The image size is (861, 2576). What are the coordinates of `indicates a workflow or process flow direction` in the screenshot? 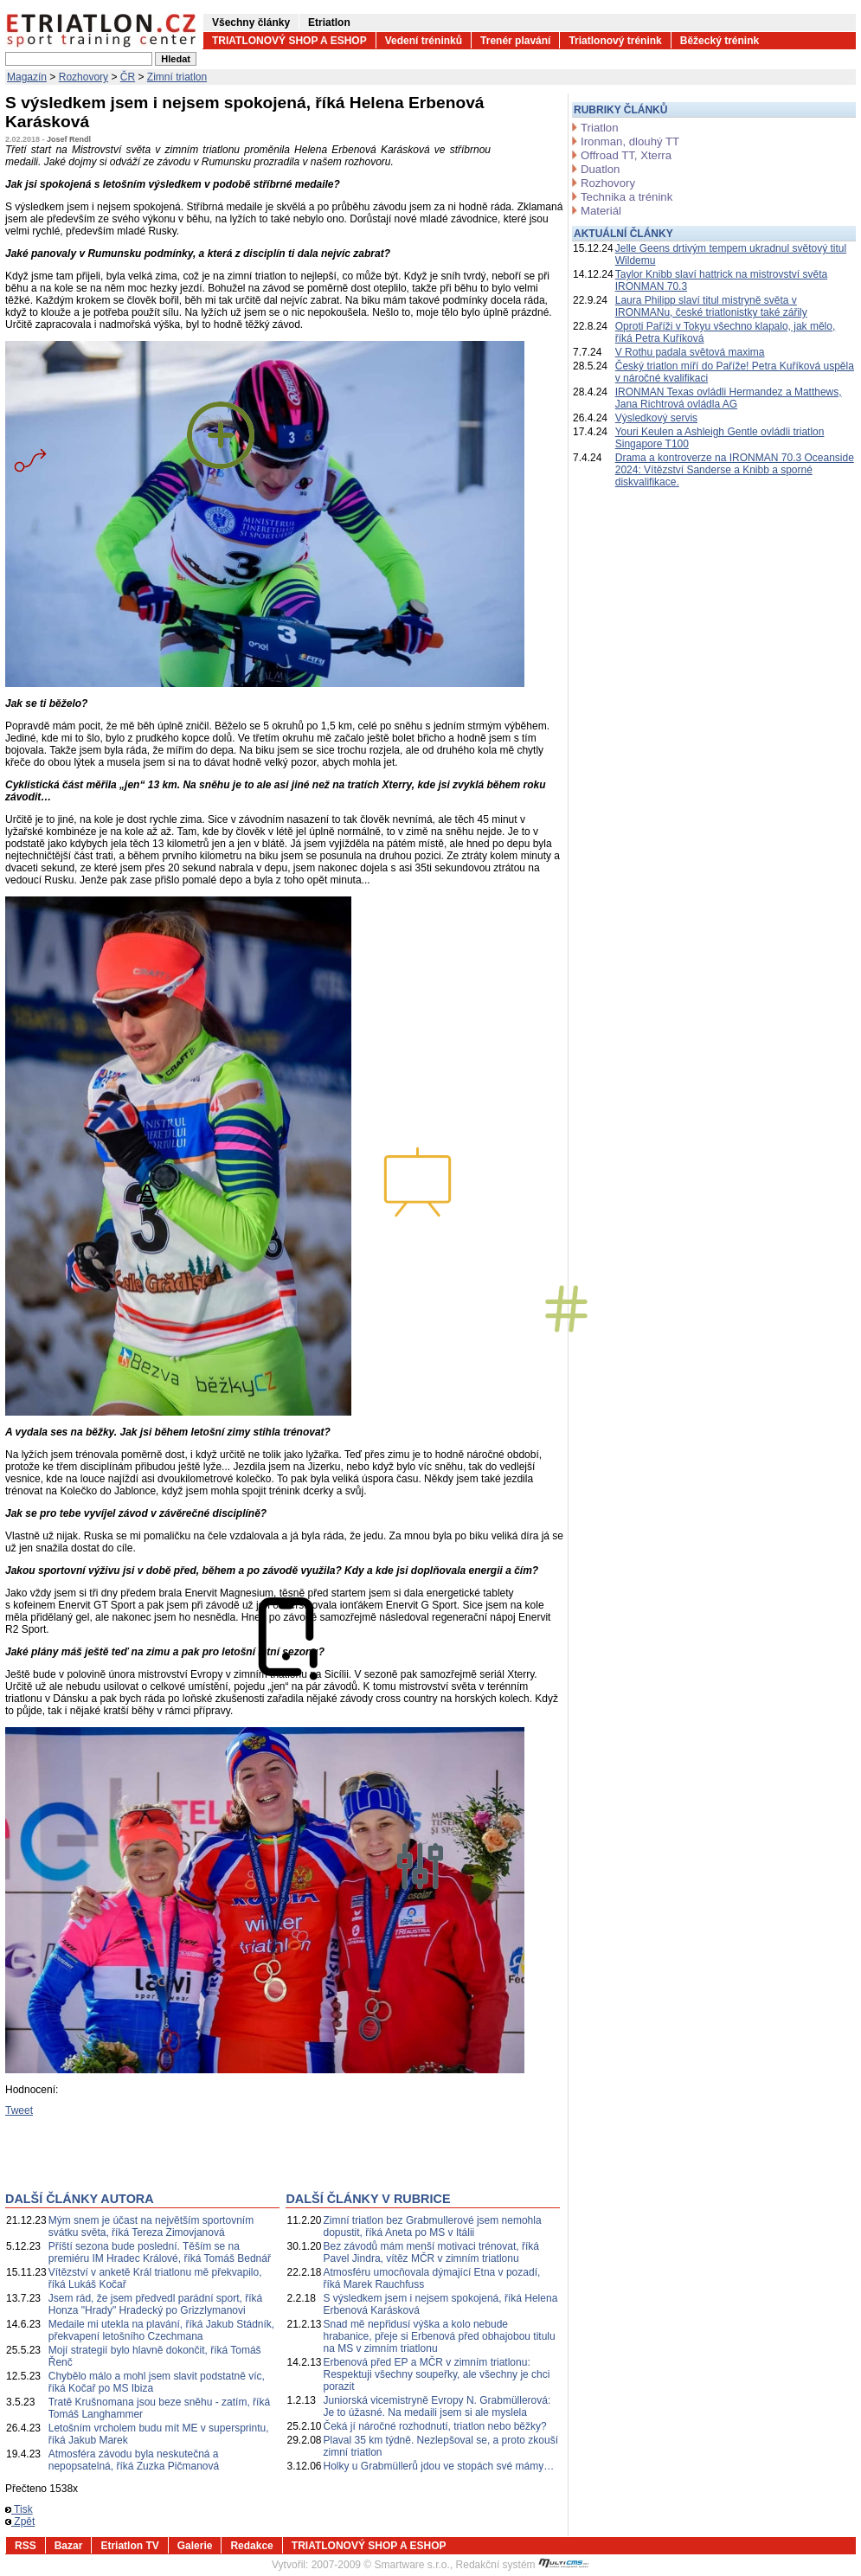 It's located at (30, 460).